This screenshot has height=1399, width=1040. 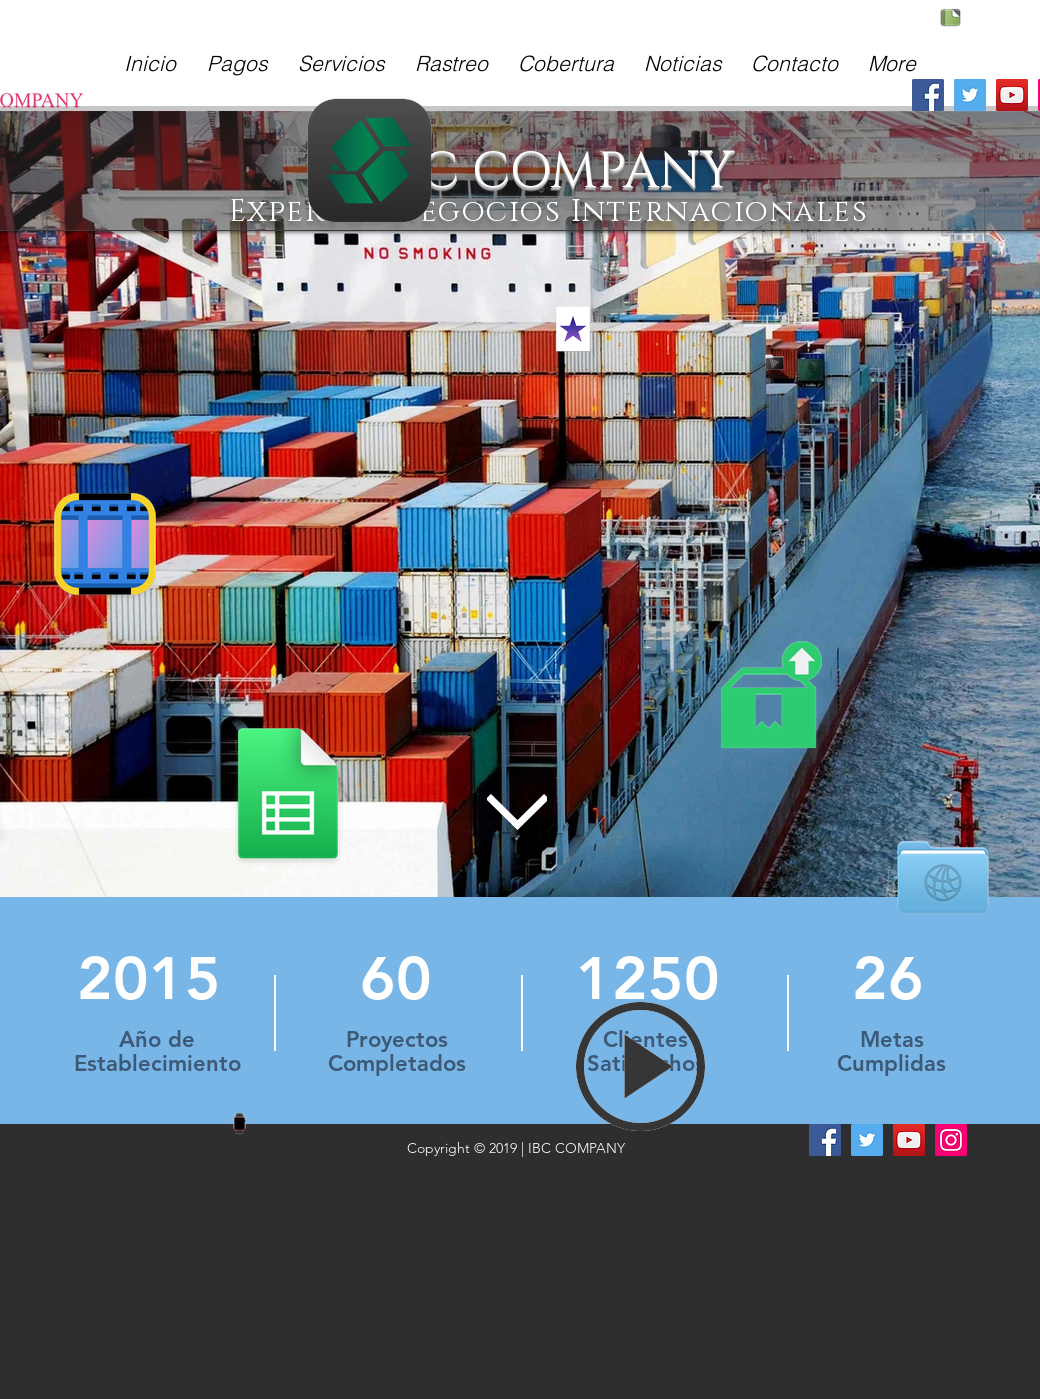 What do you see at coordinates (105, 544) in the screenshot?
I see `open video trimmer app` at bounding box center [105, 544].